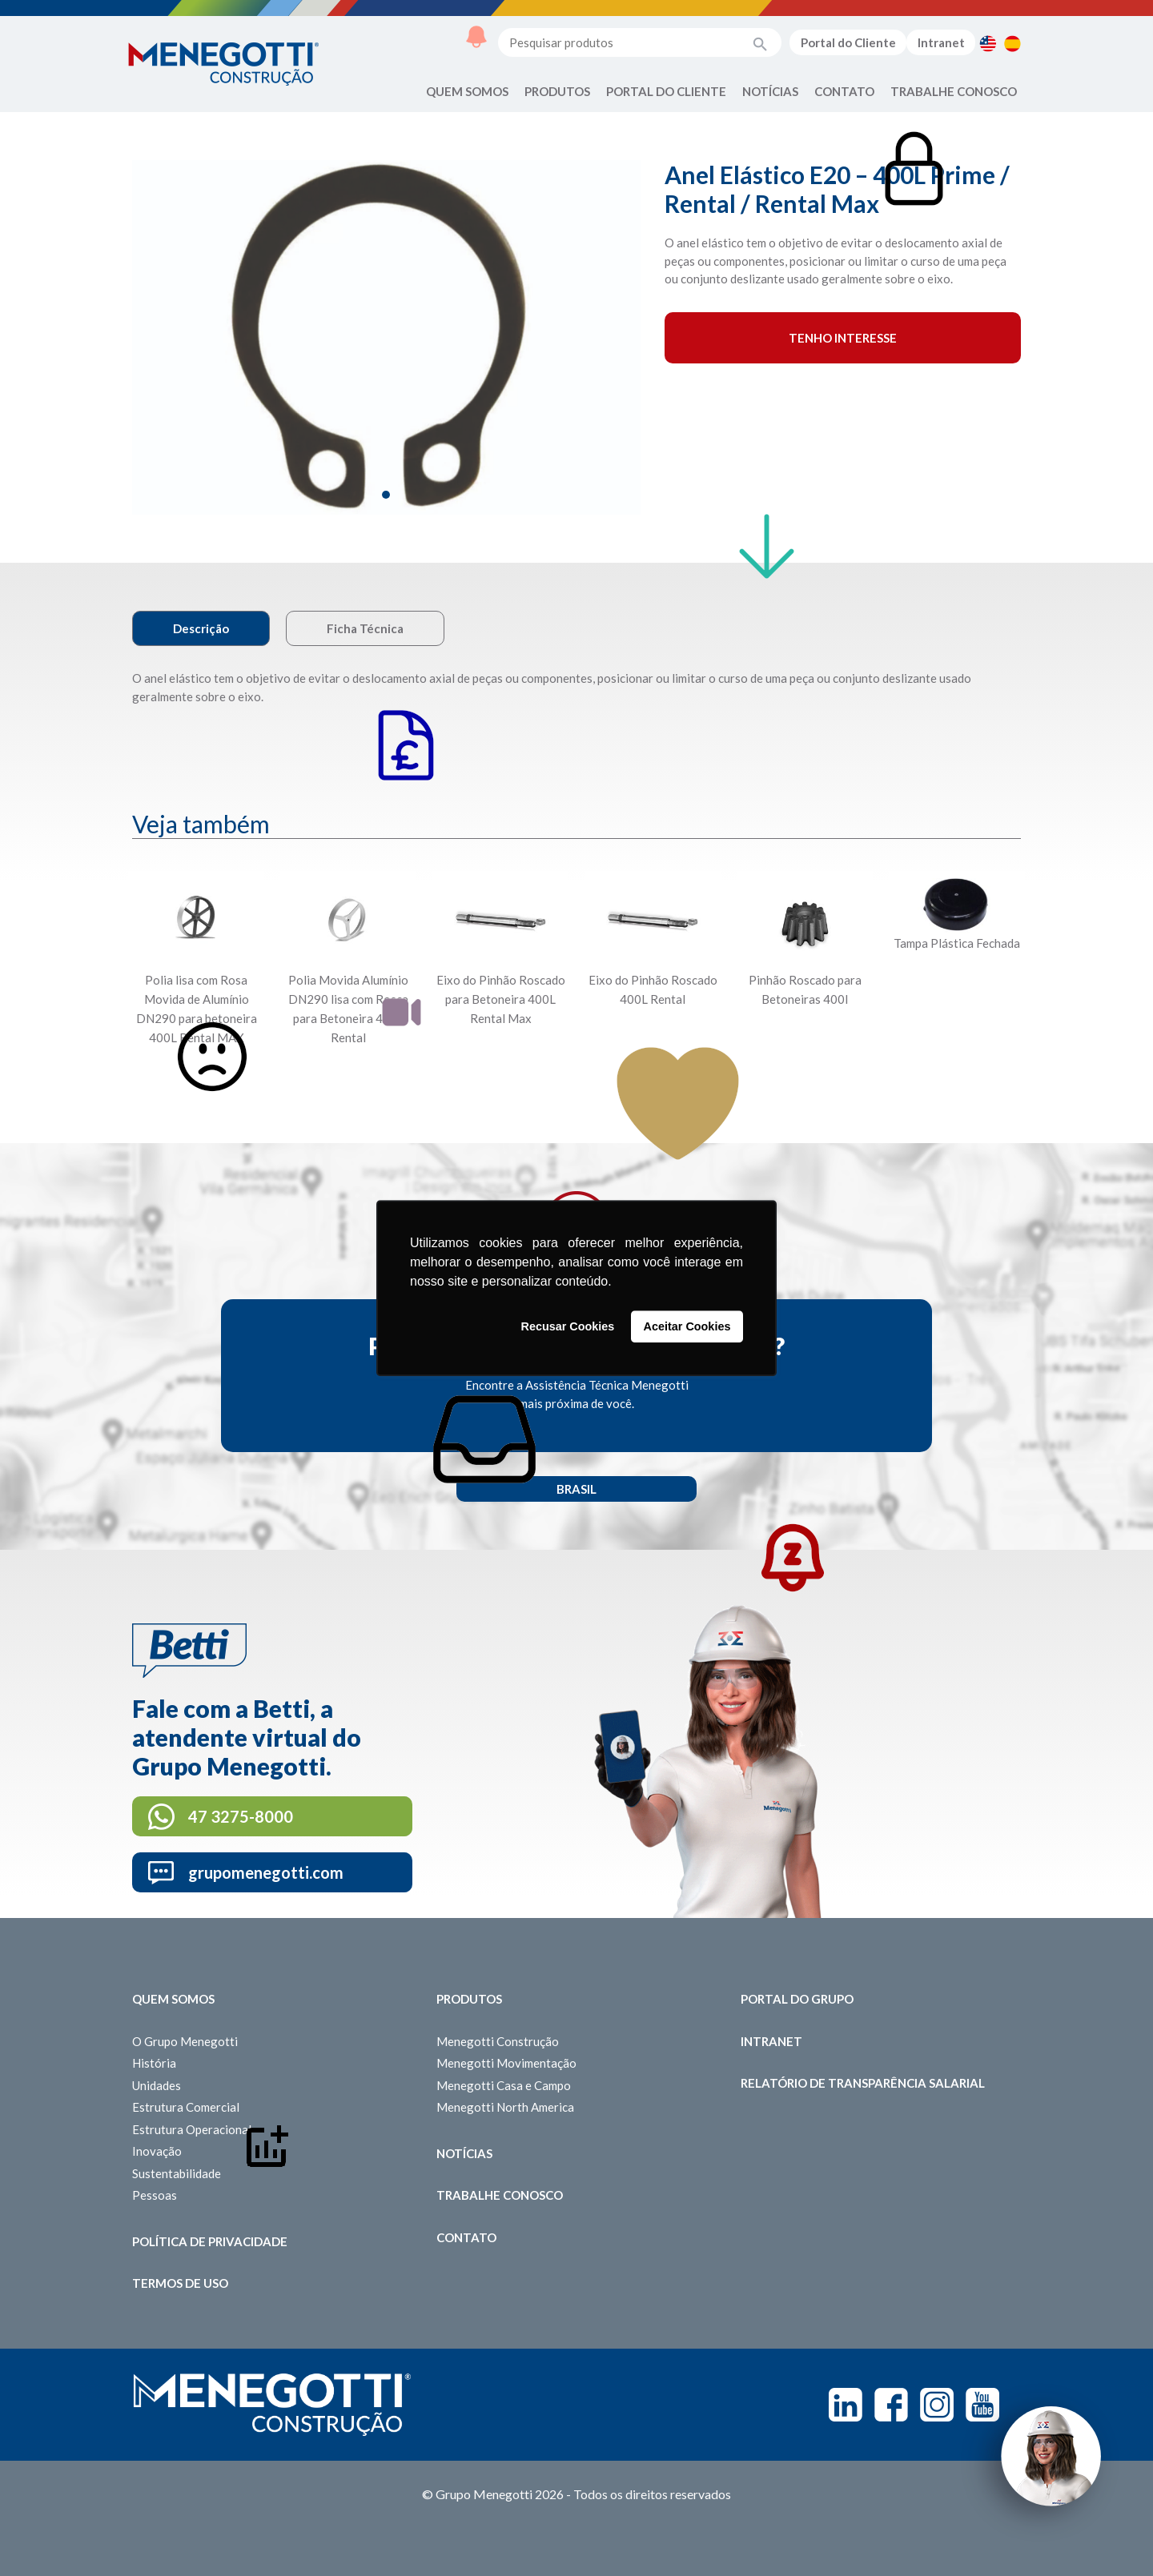 The height and width of the screenshot is (2576, 1153). What do you see at coordinates (406, 745) in the screenshot?
I see `view financial document in pounds` at bounding box center [406, 745].